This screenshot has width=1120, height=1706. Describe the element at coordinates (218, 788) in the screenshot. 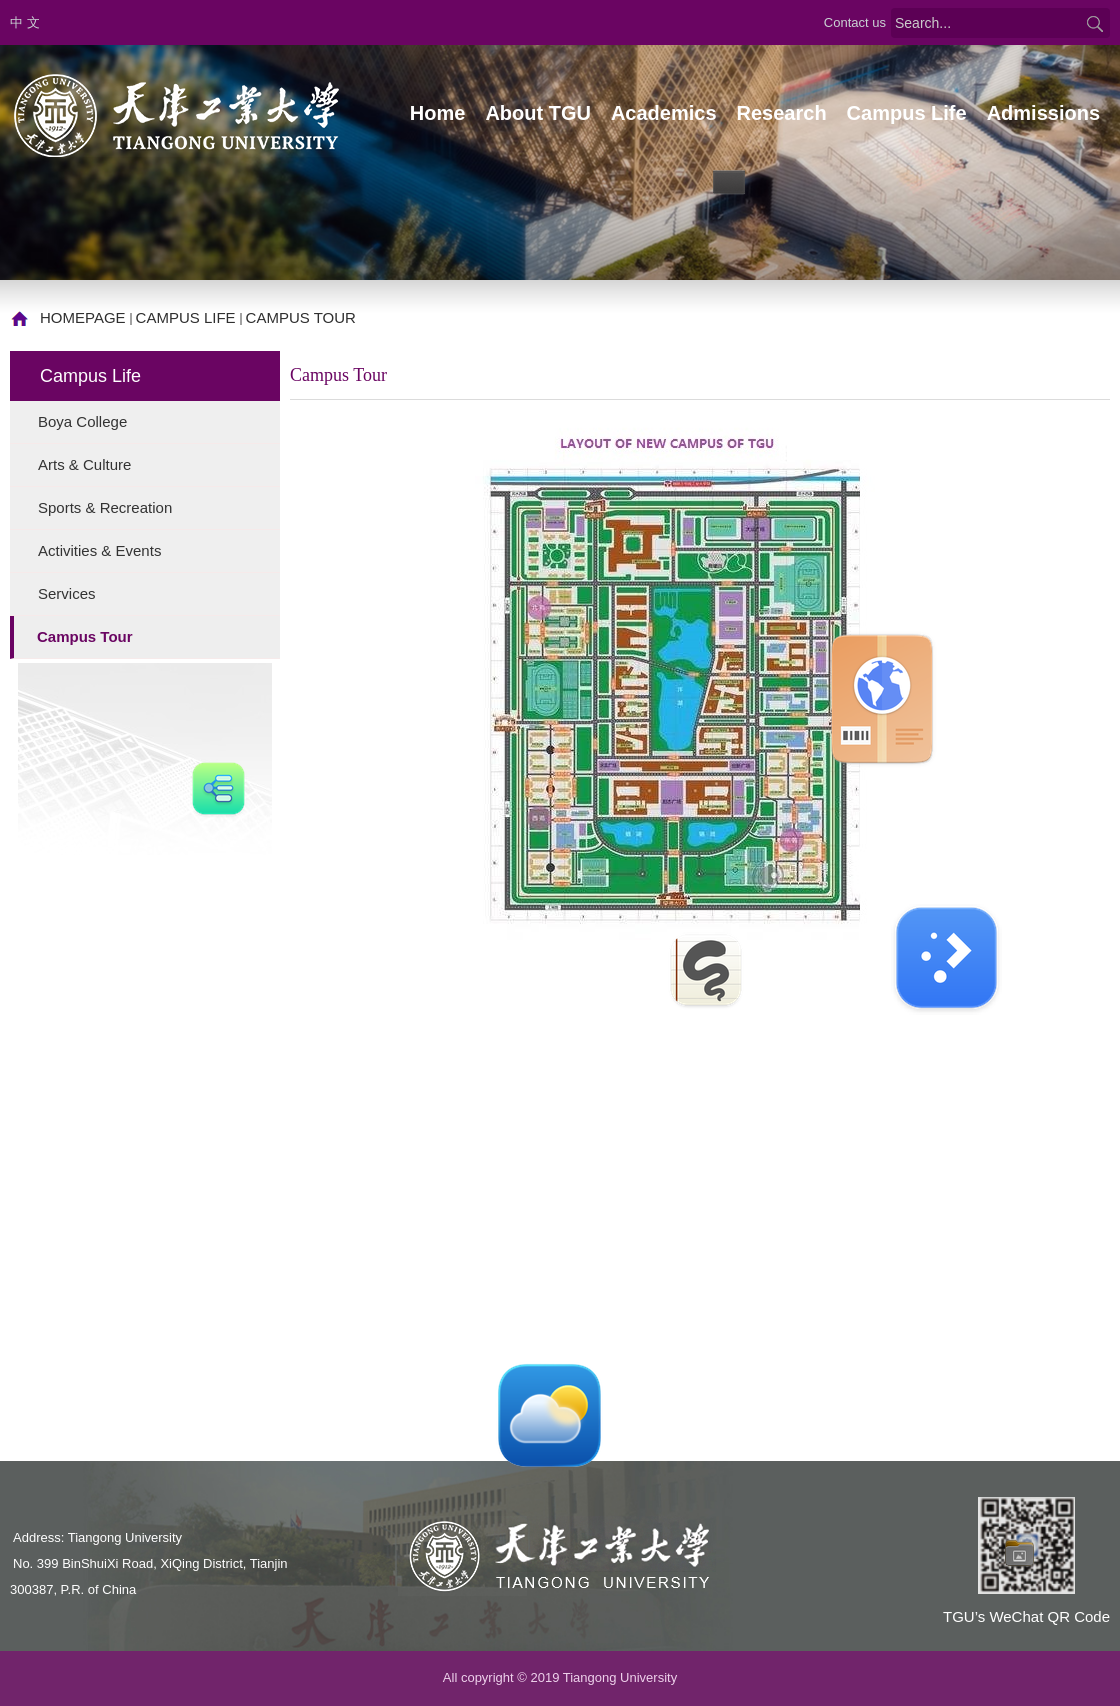

I see `open labyrinth mind-mapping app` at that location.